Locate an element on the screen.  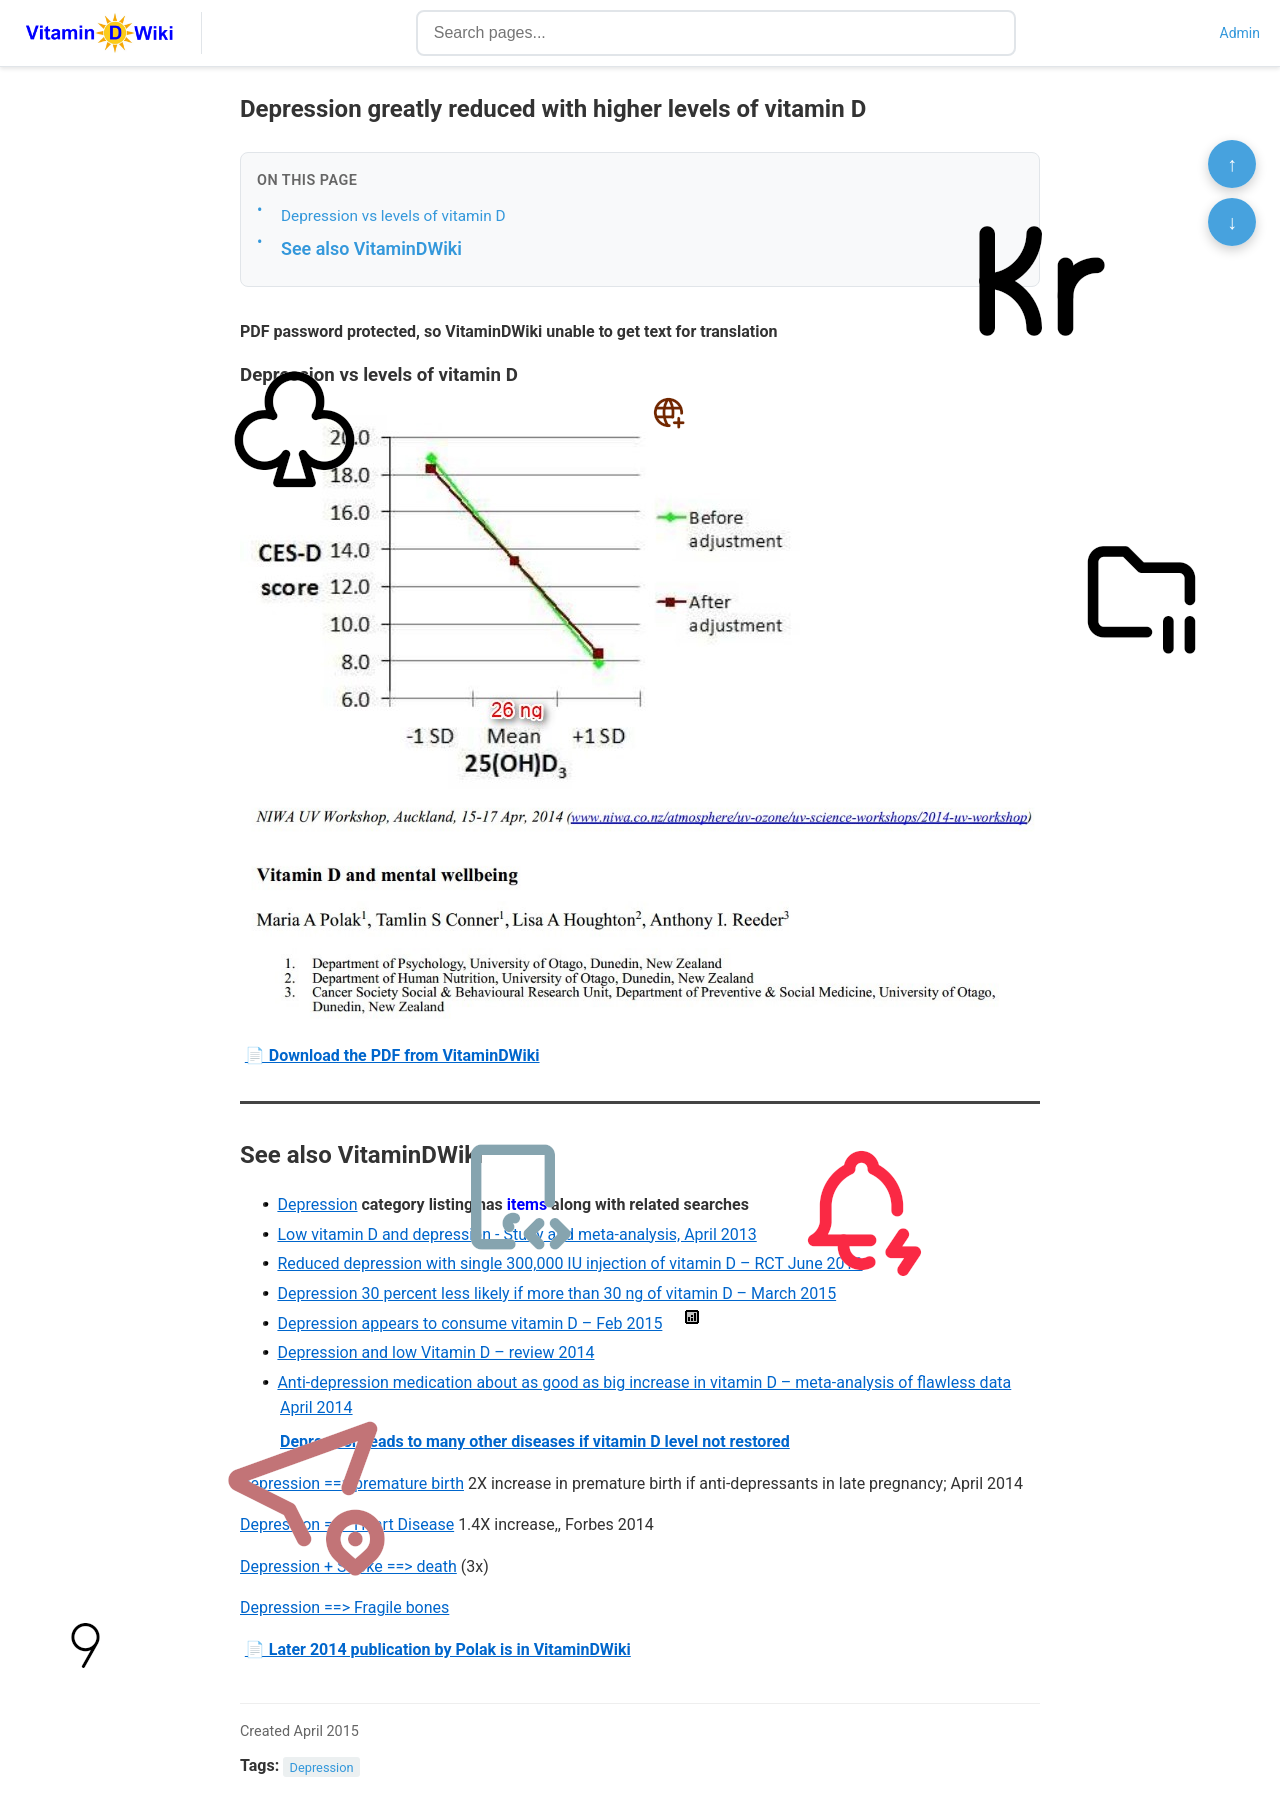
add a new language or region is located at coordinates (668, 412).